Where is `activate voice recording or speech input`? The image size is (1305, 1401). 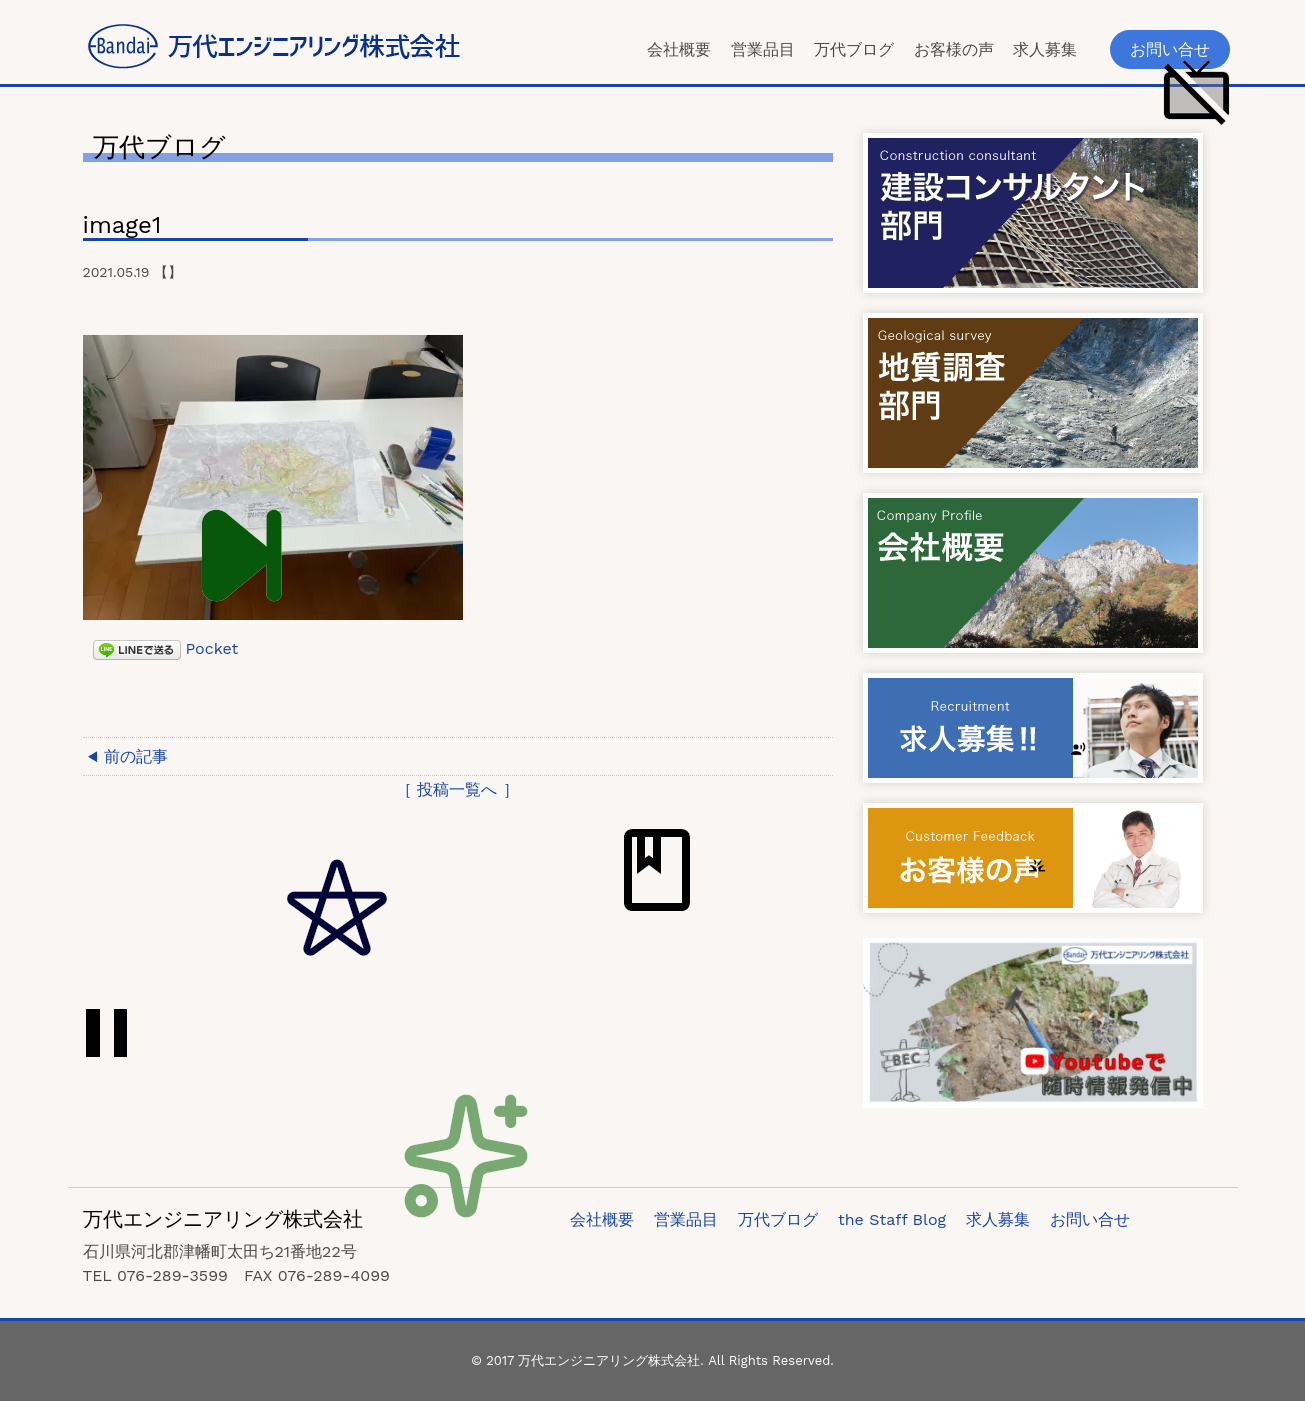 activate voice recording or speech input is located at coordinates (1078, 749).